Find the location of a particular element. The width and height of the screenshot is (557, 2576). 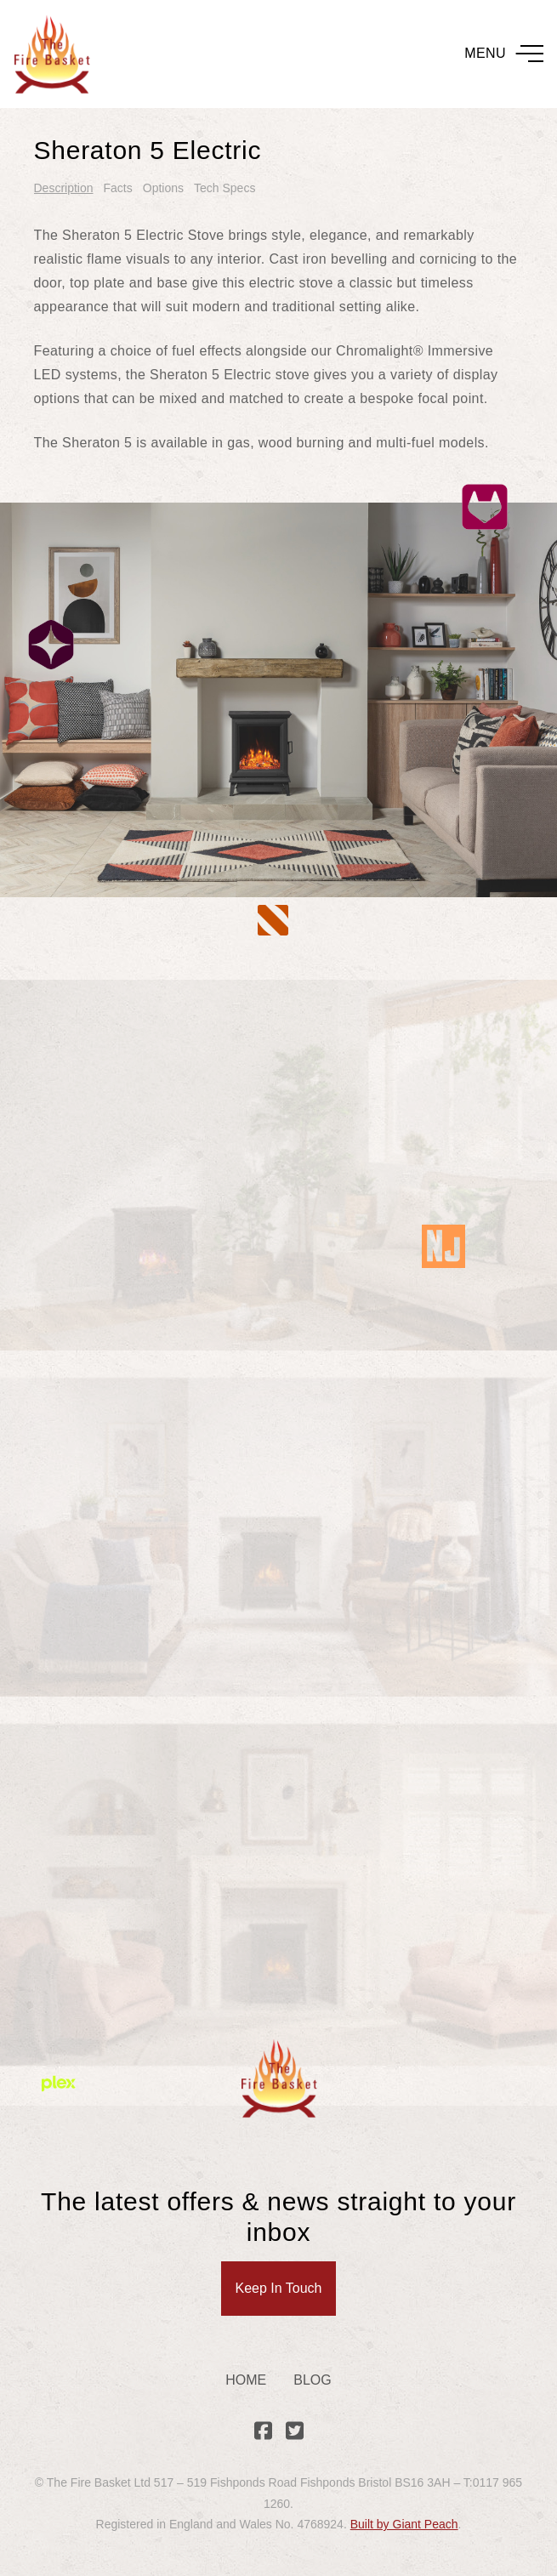

andela company logo is located at coordinates (51, 645).